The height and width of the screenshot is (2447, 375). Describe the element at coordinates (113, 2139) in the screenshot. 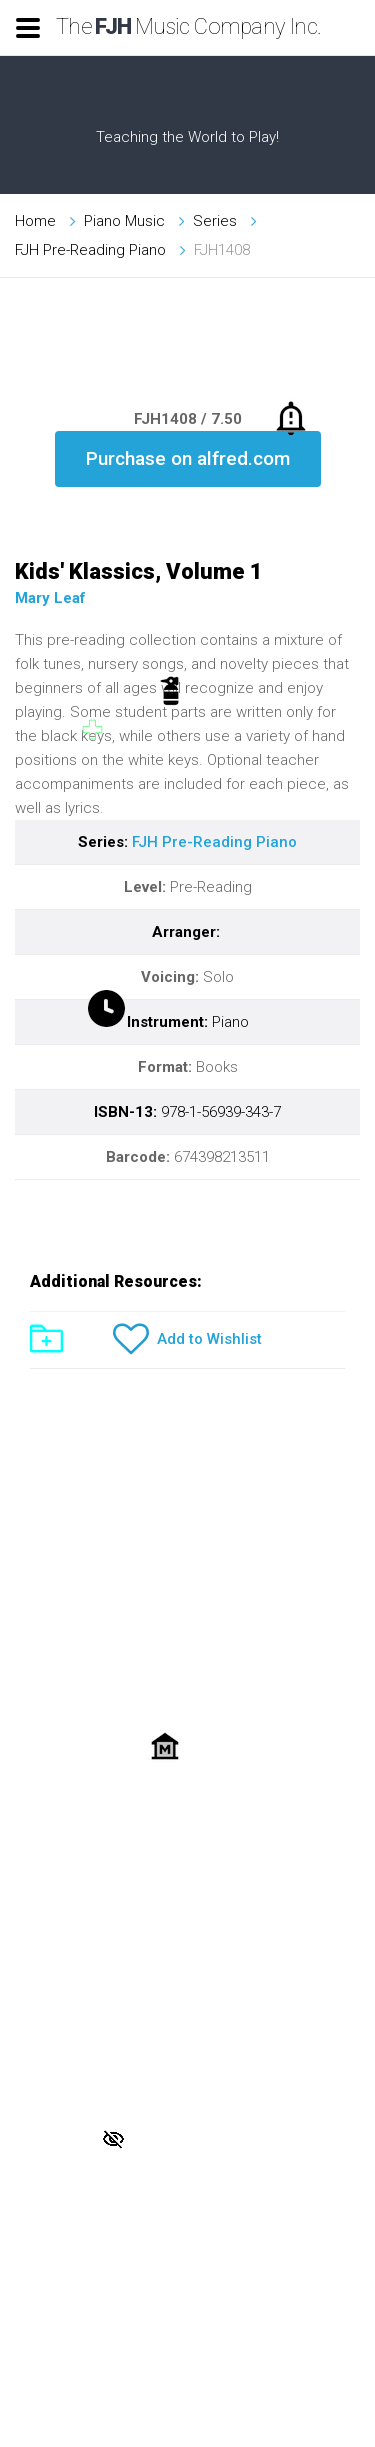

I see `hide password or sensitive content` at that location.